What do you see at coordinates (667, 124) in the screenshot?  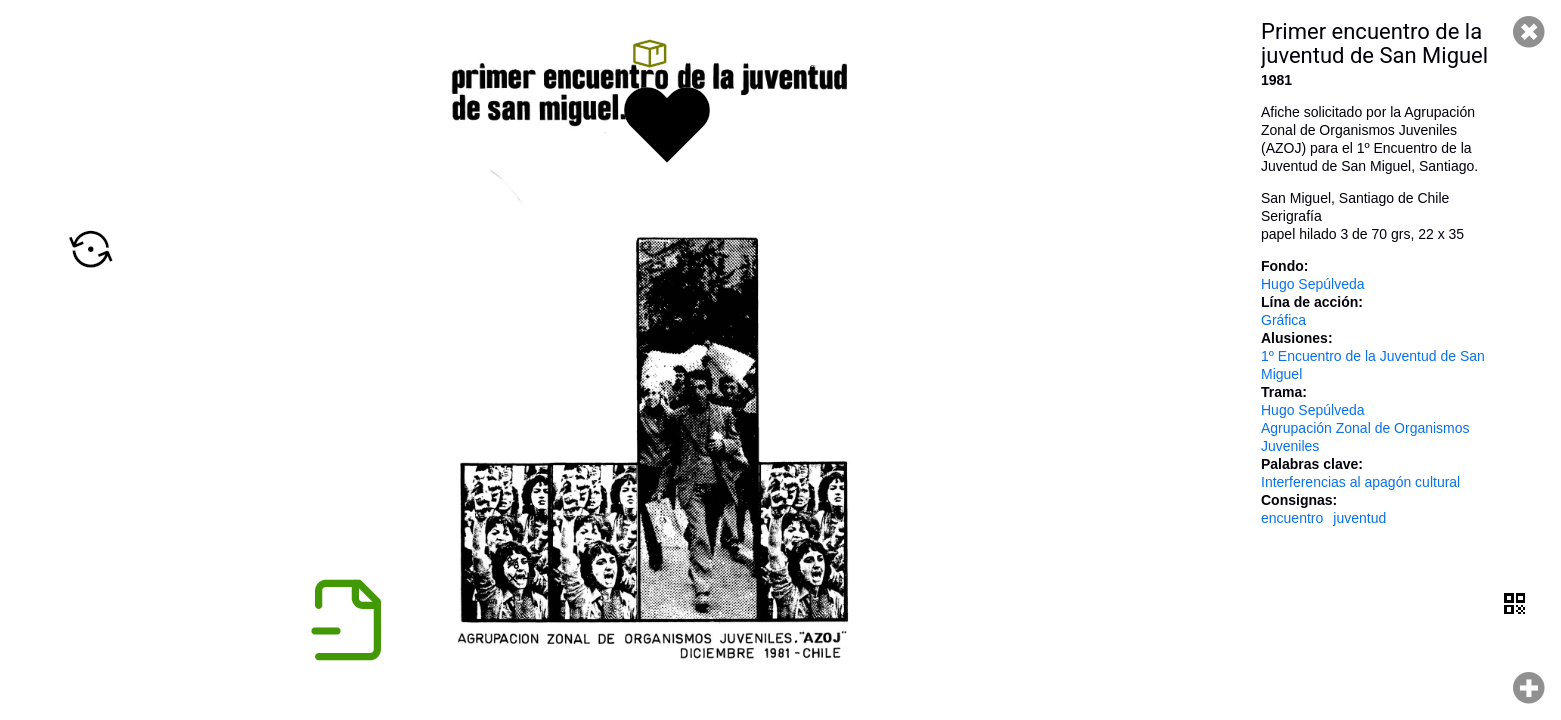 I see `indicates a favorited or liked item` at bounding box center [667, 124].